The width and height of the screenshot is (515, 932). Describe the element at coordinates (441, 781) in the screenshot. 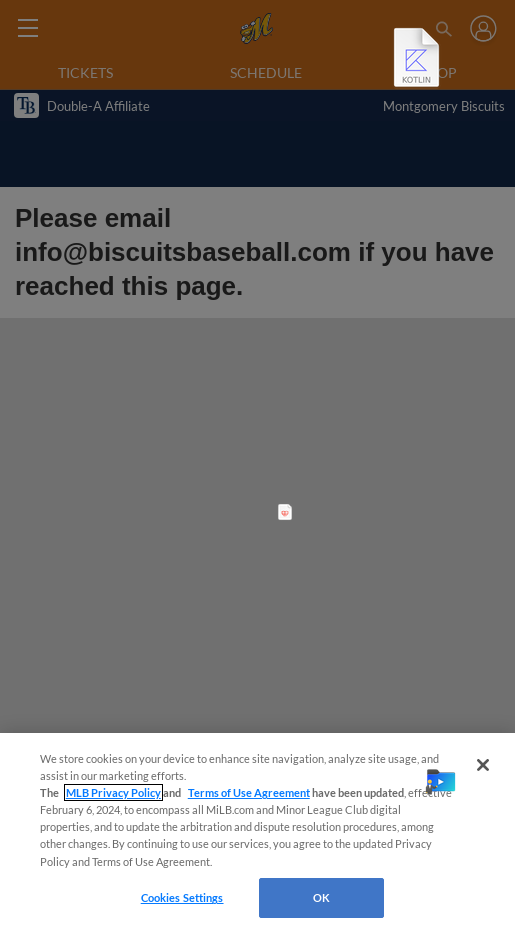

I see `open video tutorials folder` at that location.